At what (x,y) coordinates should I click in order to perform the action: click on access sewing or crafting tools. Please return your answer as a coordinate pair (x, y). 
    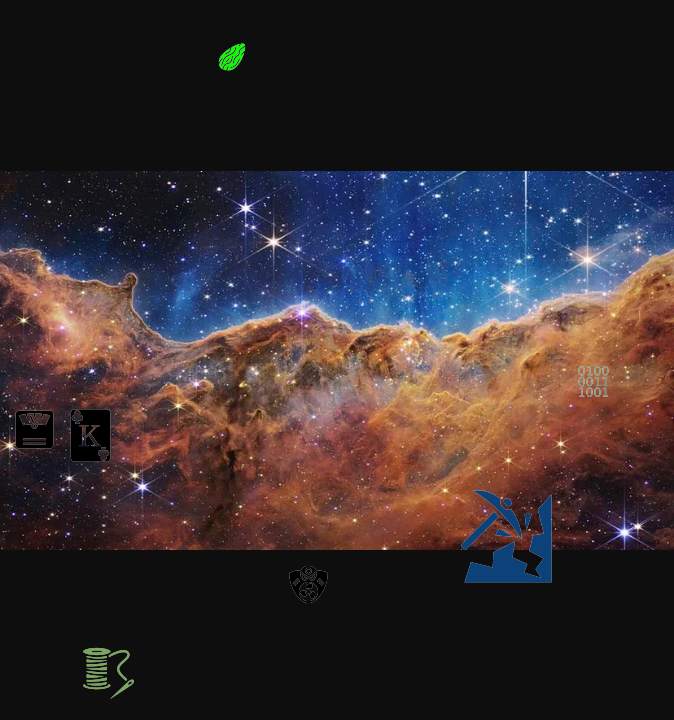
    Looking at the image, I should click on (108, 671).